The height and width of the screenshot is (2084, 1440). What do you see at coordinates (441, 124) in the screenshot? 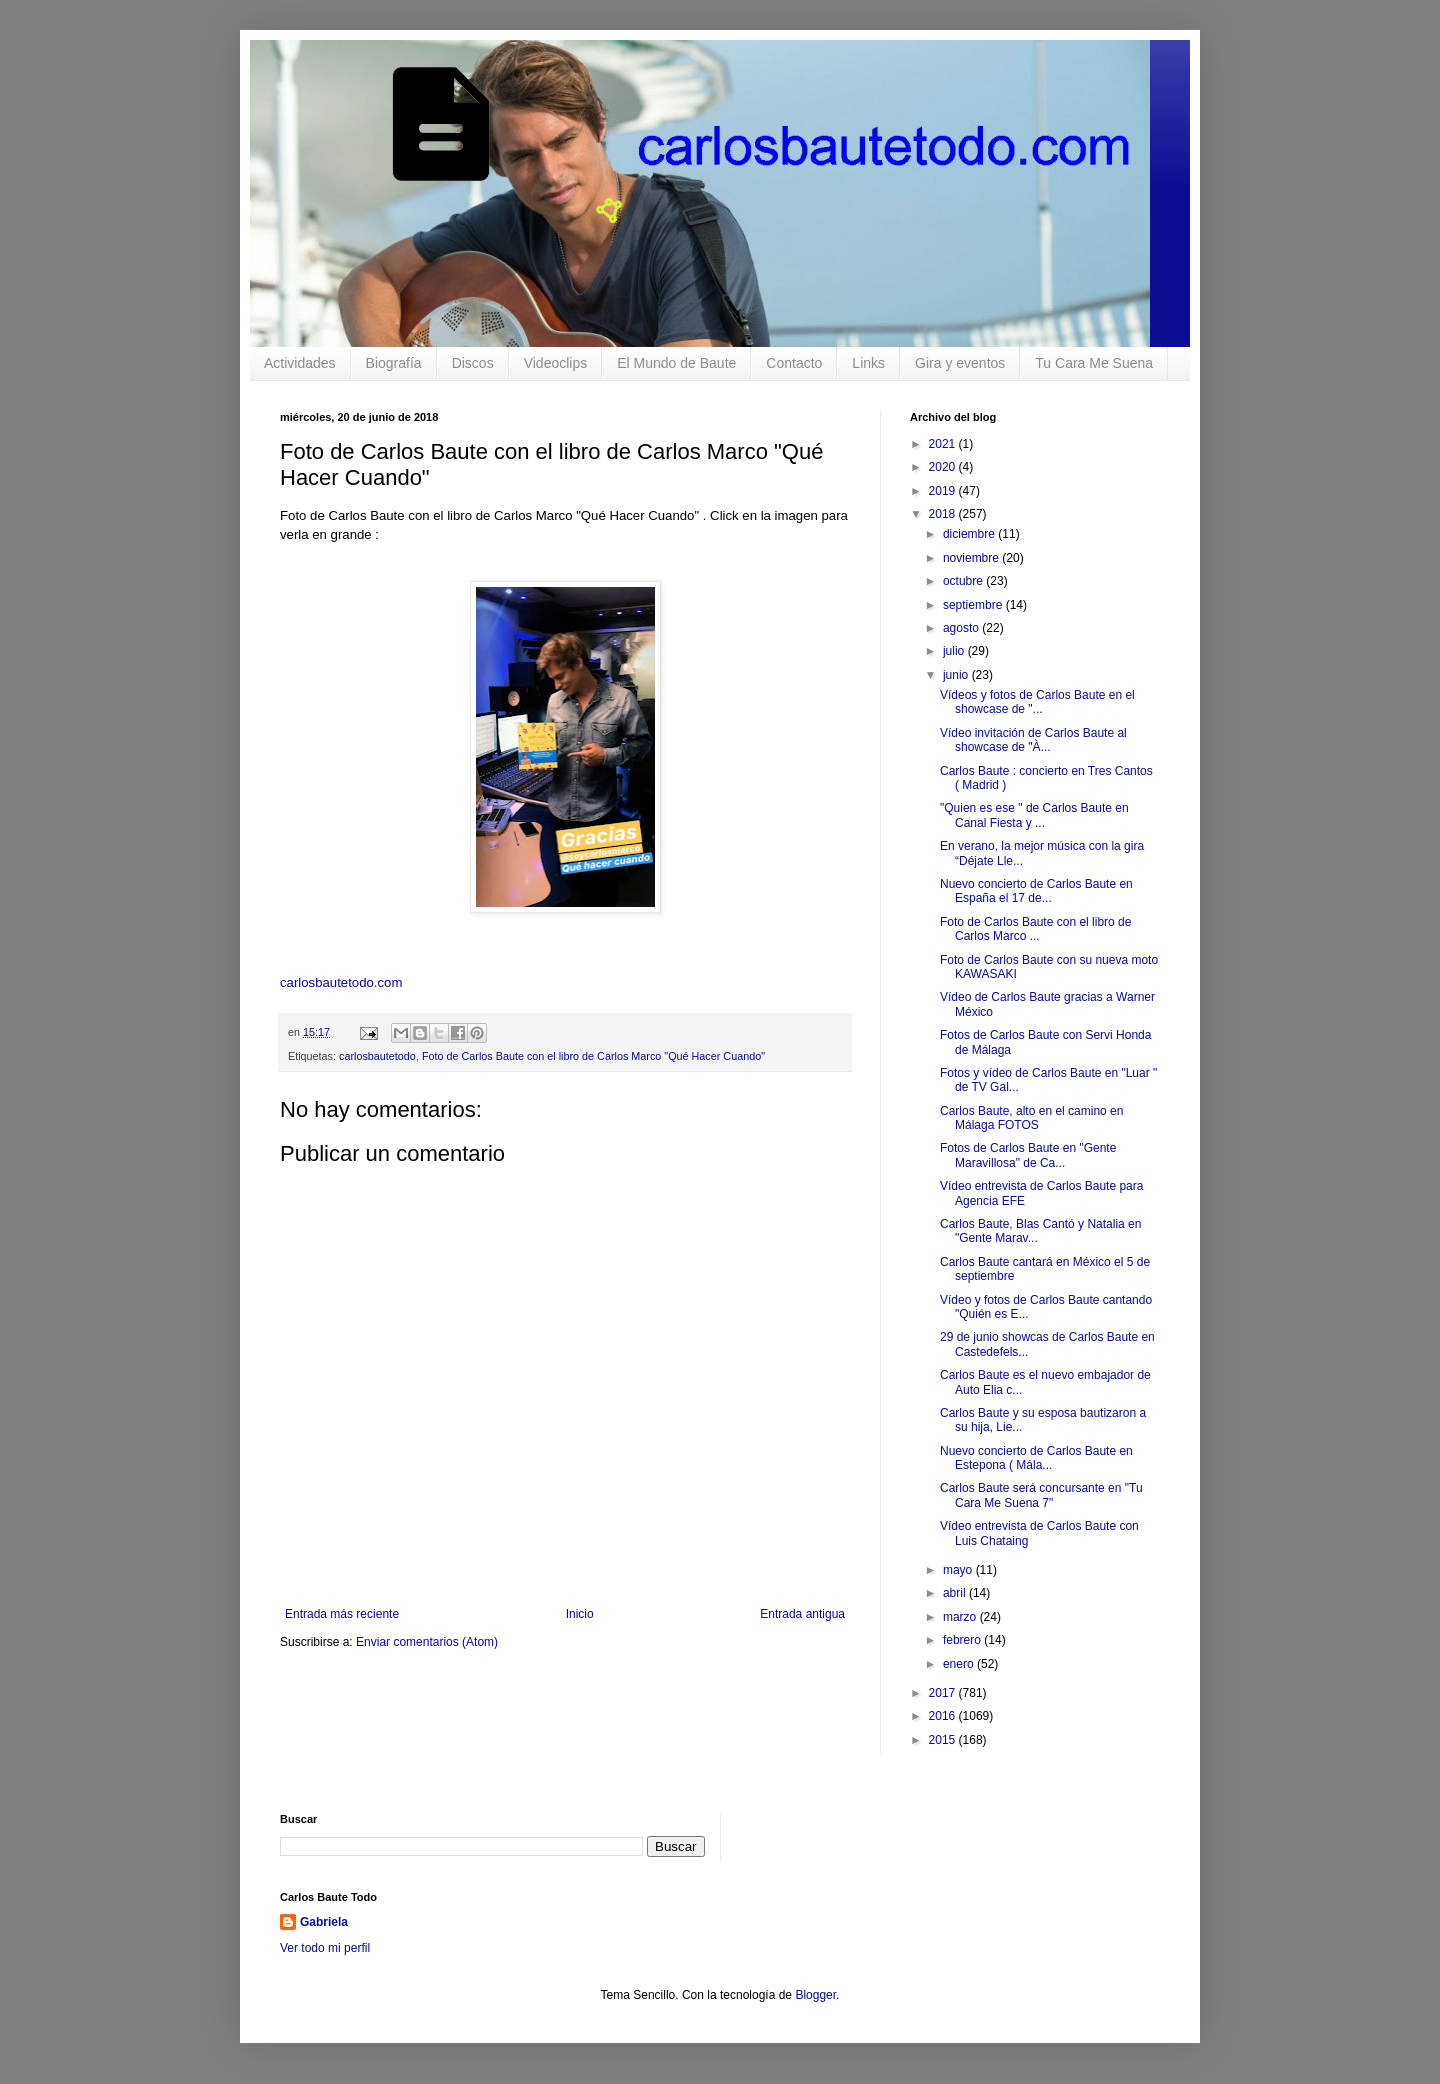
I see `view document contents` at bounding box center [441, 124].